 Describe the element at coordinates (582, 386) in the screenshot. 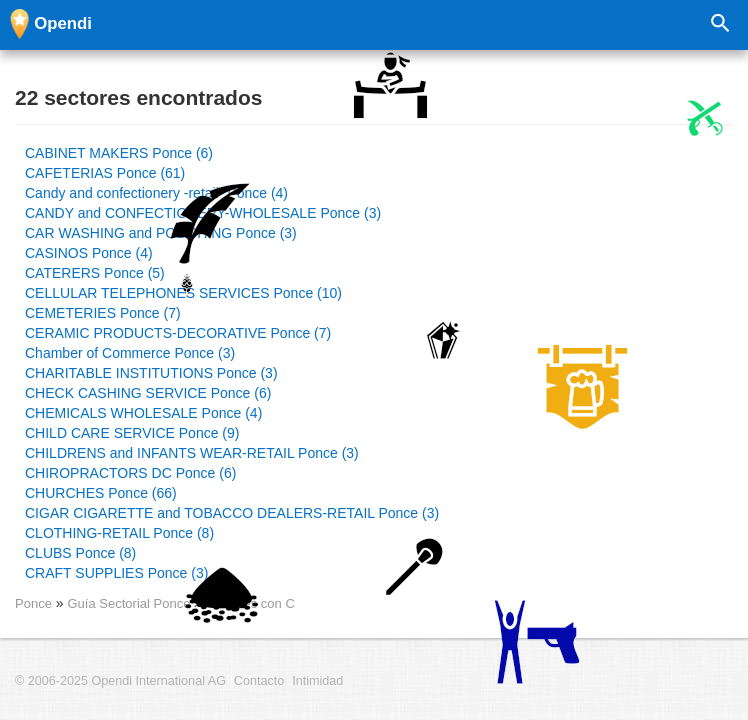

I see `locate nearby taverns or pubs` at that location.